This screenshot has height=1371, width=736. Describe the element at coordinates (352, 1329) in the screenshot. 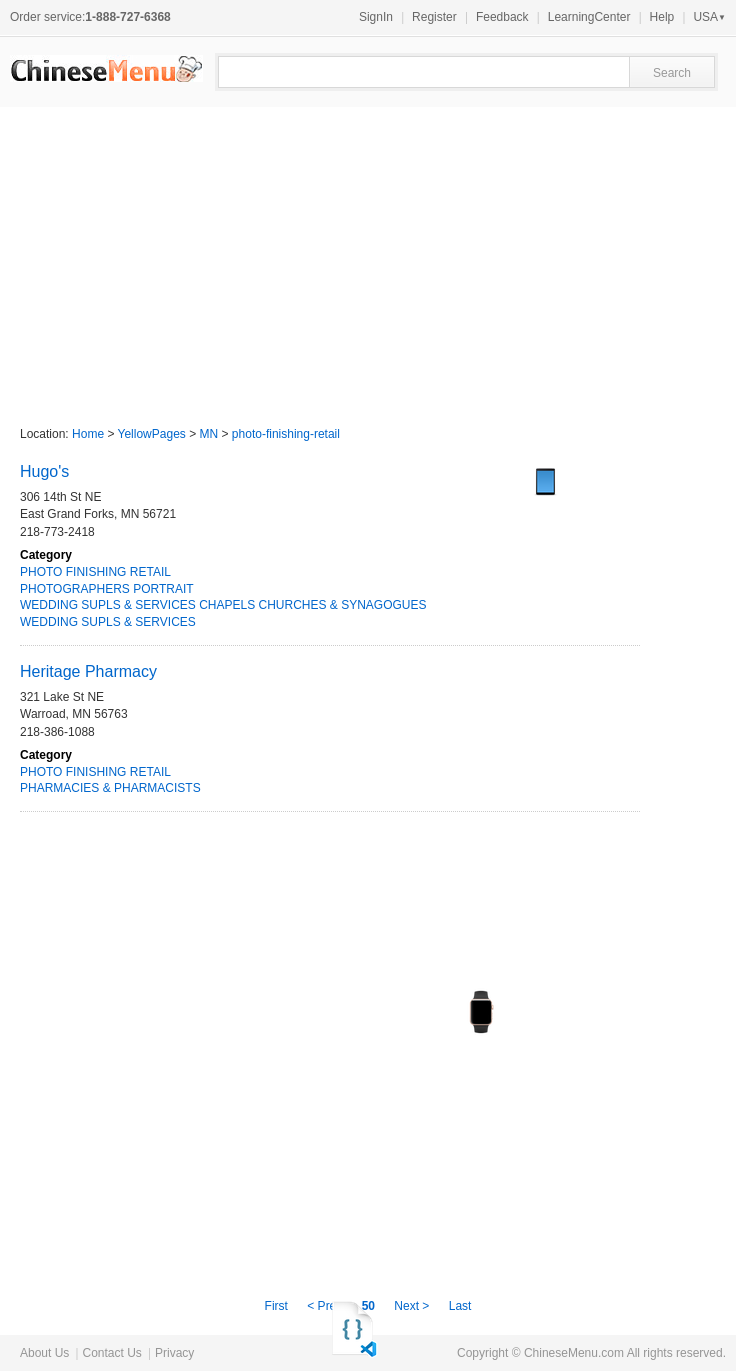

I see `open a LESS stylesheet file in Visual Studio Code` at that location.